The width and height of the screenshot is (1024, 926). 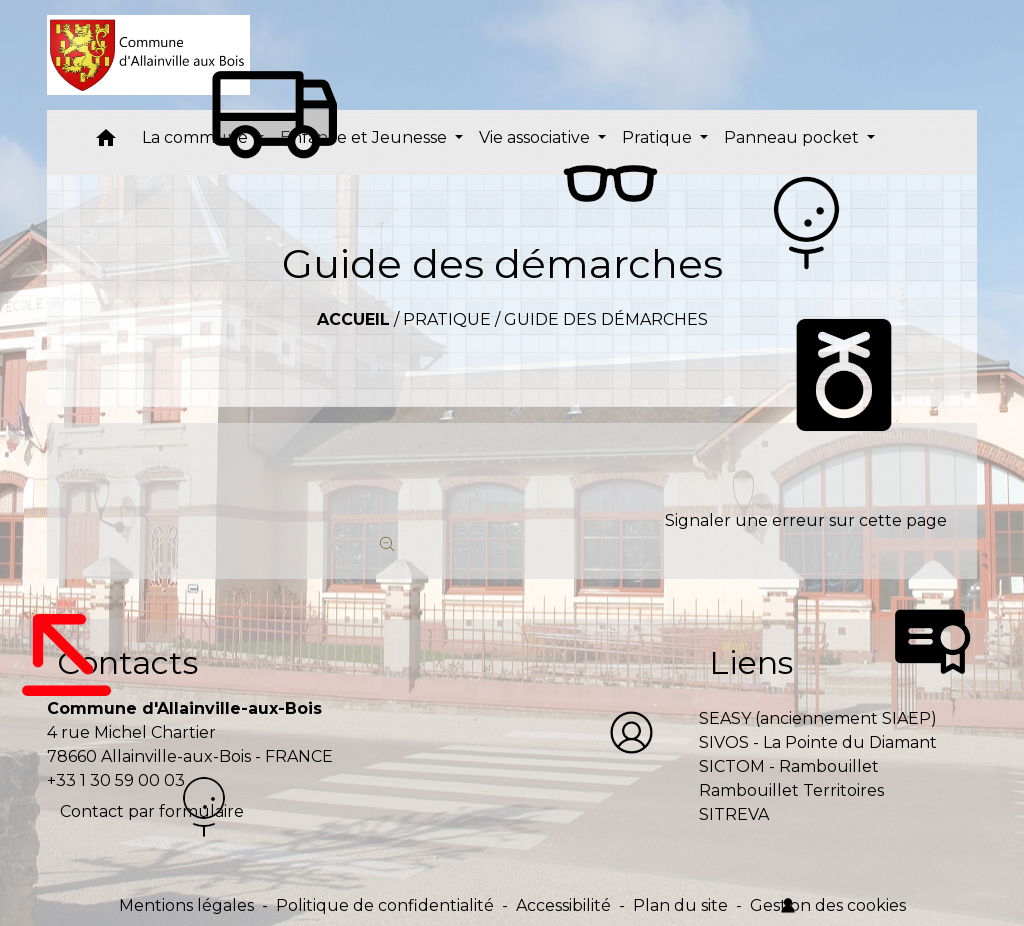 What do you see at coordinates (806, 221) in the screenshot?
I see `access golf-related features or content` at bounding box center [806, 221].